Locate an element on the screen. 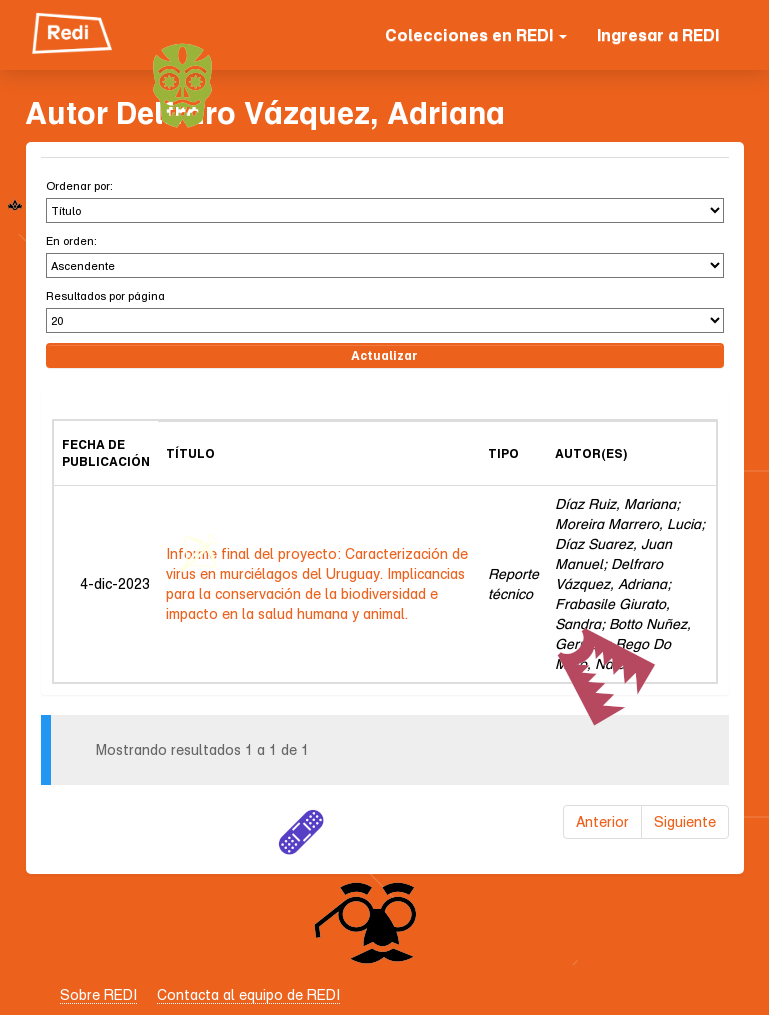  access first aid or medical settings is located at coordinates (301, 832).